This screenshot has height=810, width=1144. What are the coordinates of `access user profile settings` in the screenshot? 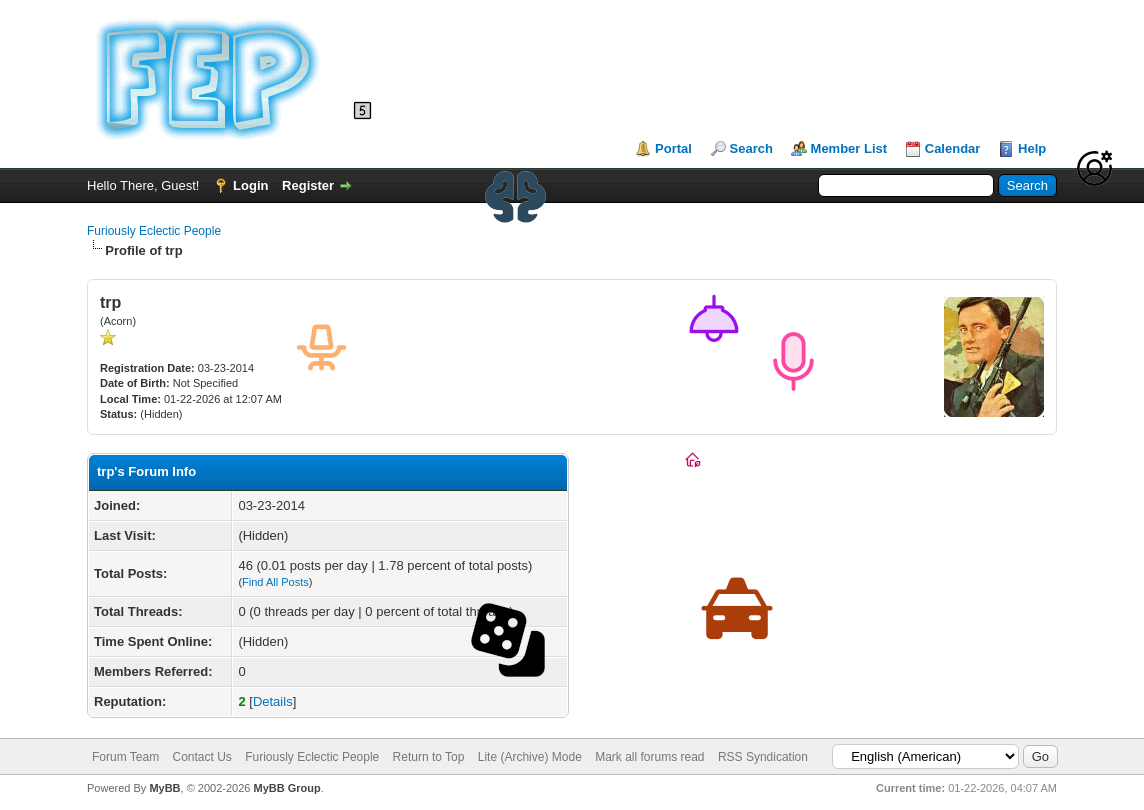 It's located at (1094, 168).